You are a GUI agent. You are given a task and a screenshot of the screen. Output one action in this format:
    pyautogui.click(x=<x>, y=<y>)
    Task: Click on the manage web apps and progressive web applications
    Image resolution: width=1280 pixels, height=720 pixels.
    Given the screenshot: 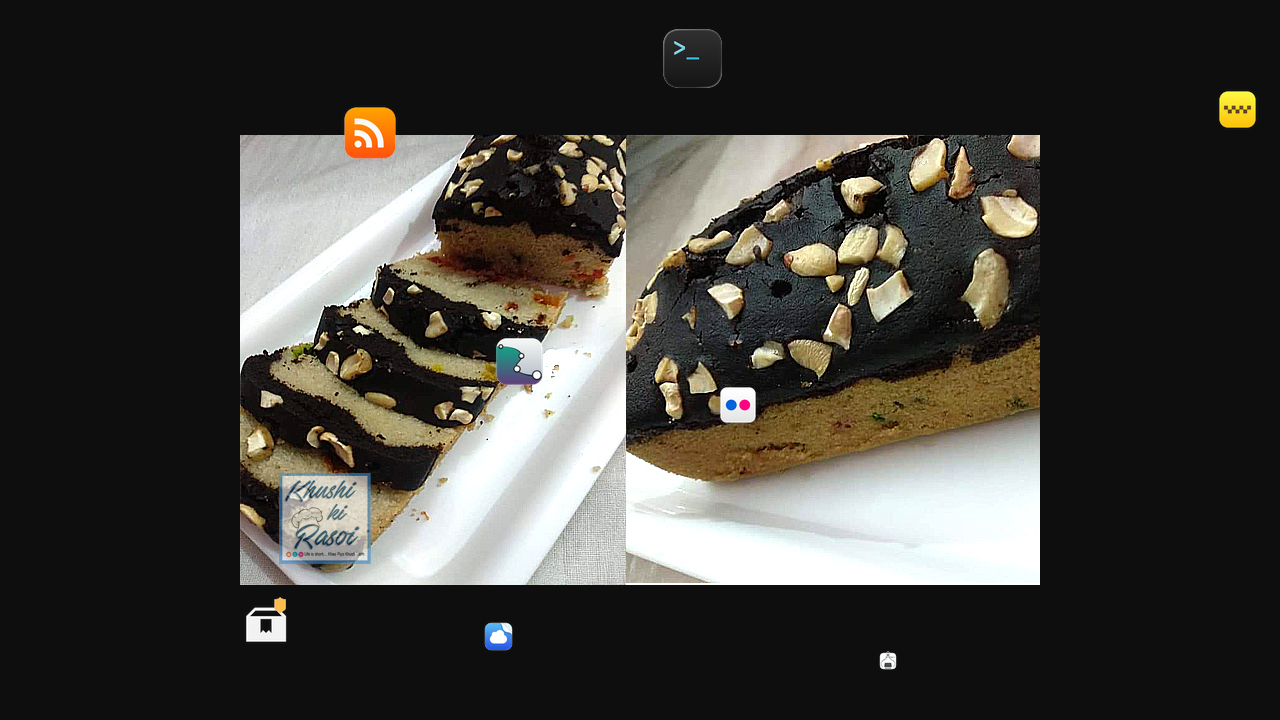 What is the action you would take?
    pyautogui.click(x=498, y=636)
    